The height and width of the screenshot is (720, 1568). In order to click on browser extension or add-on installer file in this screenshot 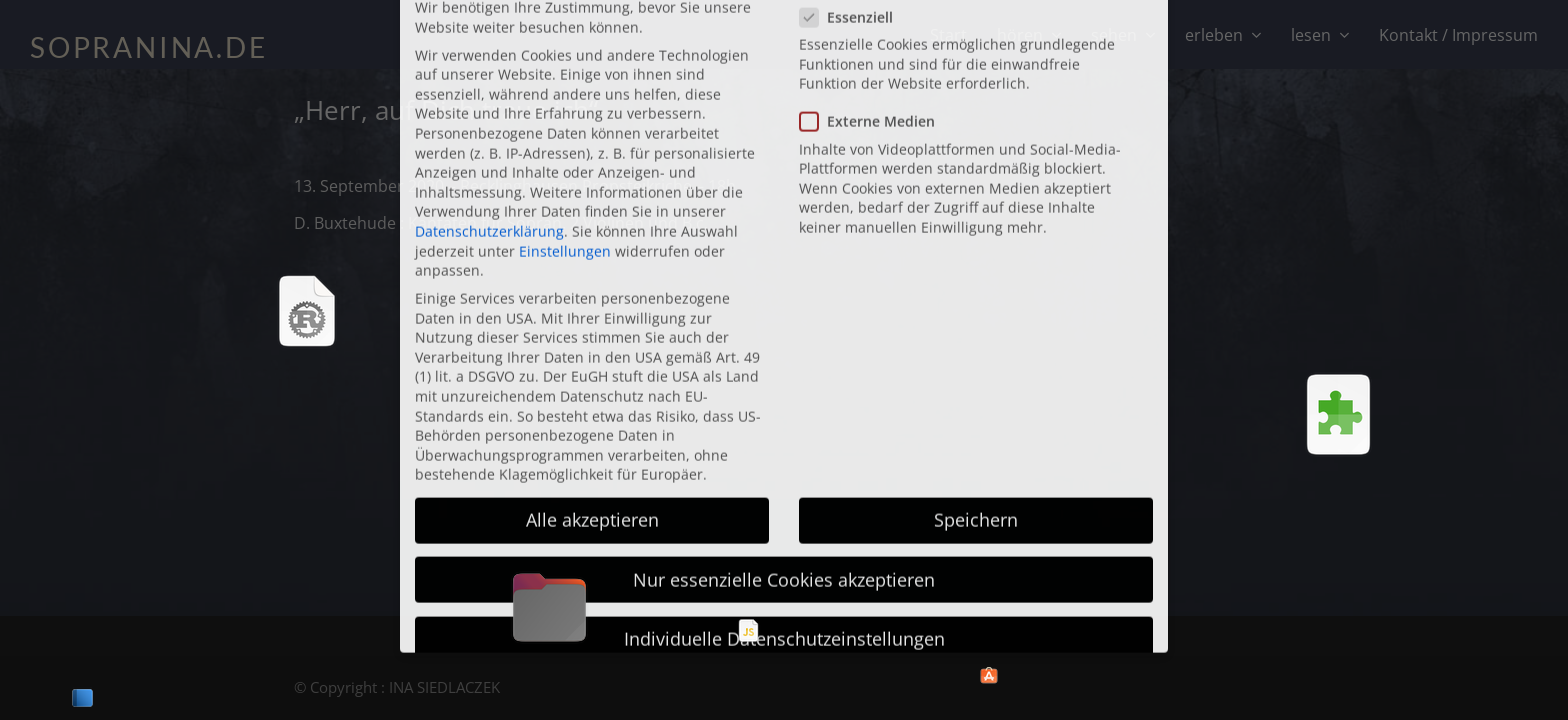, I will do `click(1338, 414)`.